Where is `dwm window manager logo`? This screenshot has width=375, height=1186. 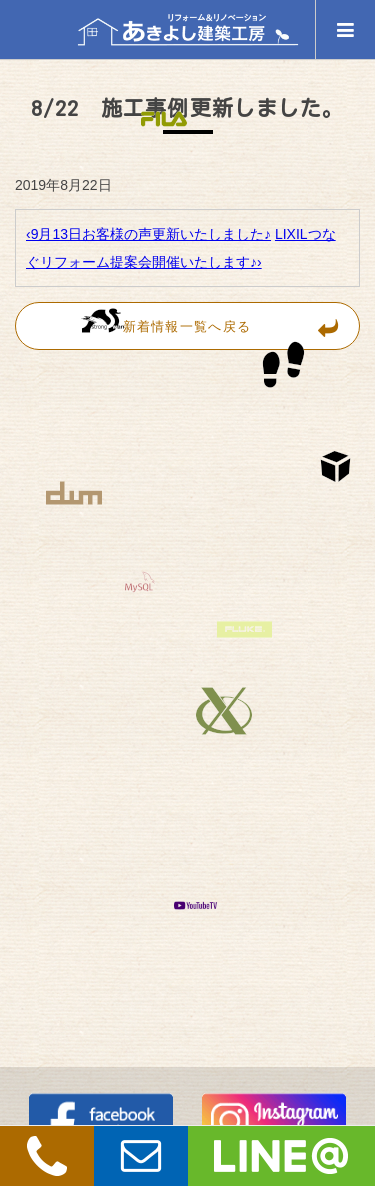
dwm window manager logo is located at coordinates (74, 493).